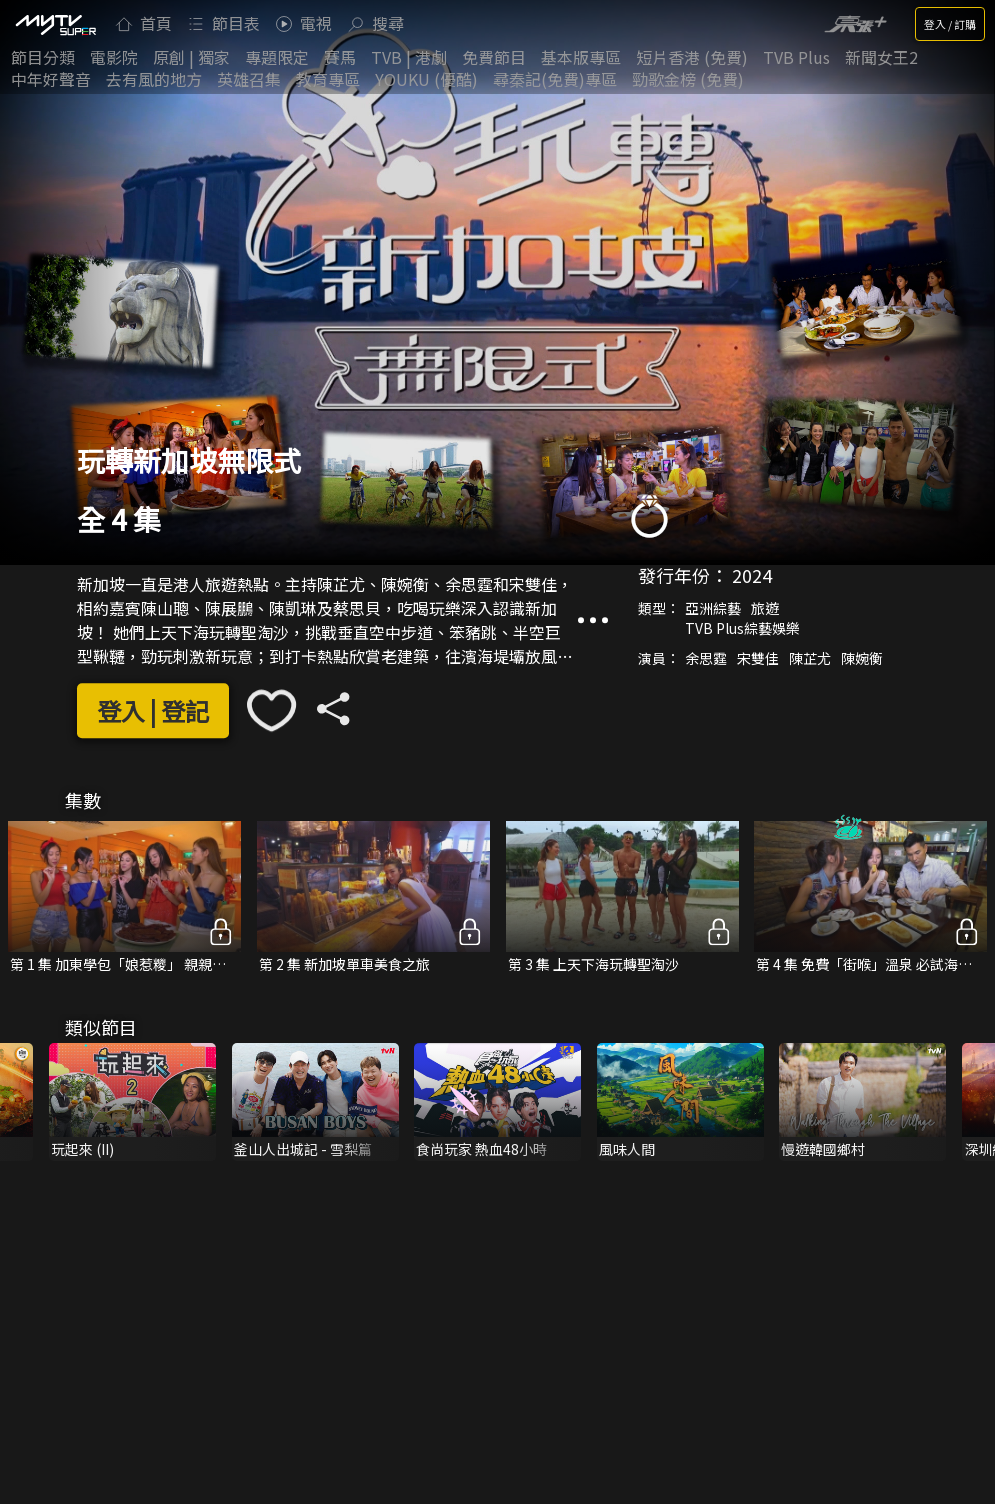 The height and width of the screenshot is (1504, 995). Describe the element at coordinates (848, 827) in the screenshot. I see `view roasted chicken recipe` at that location.